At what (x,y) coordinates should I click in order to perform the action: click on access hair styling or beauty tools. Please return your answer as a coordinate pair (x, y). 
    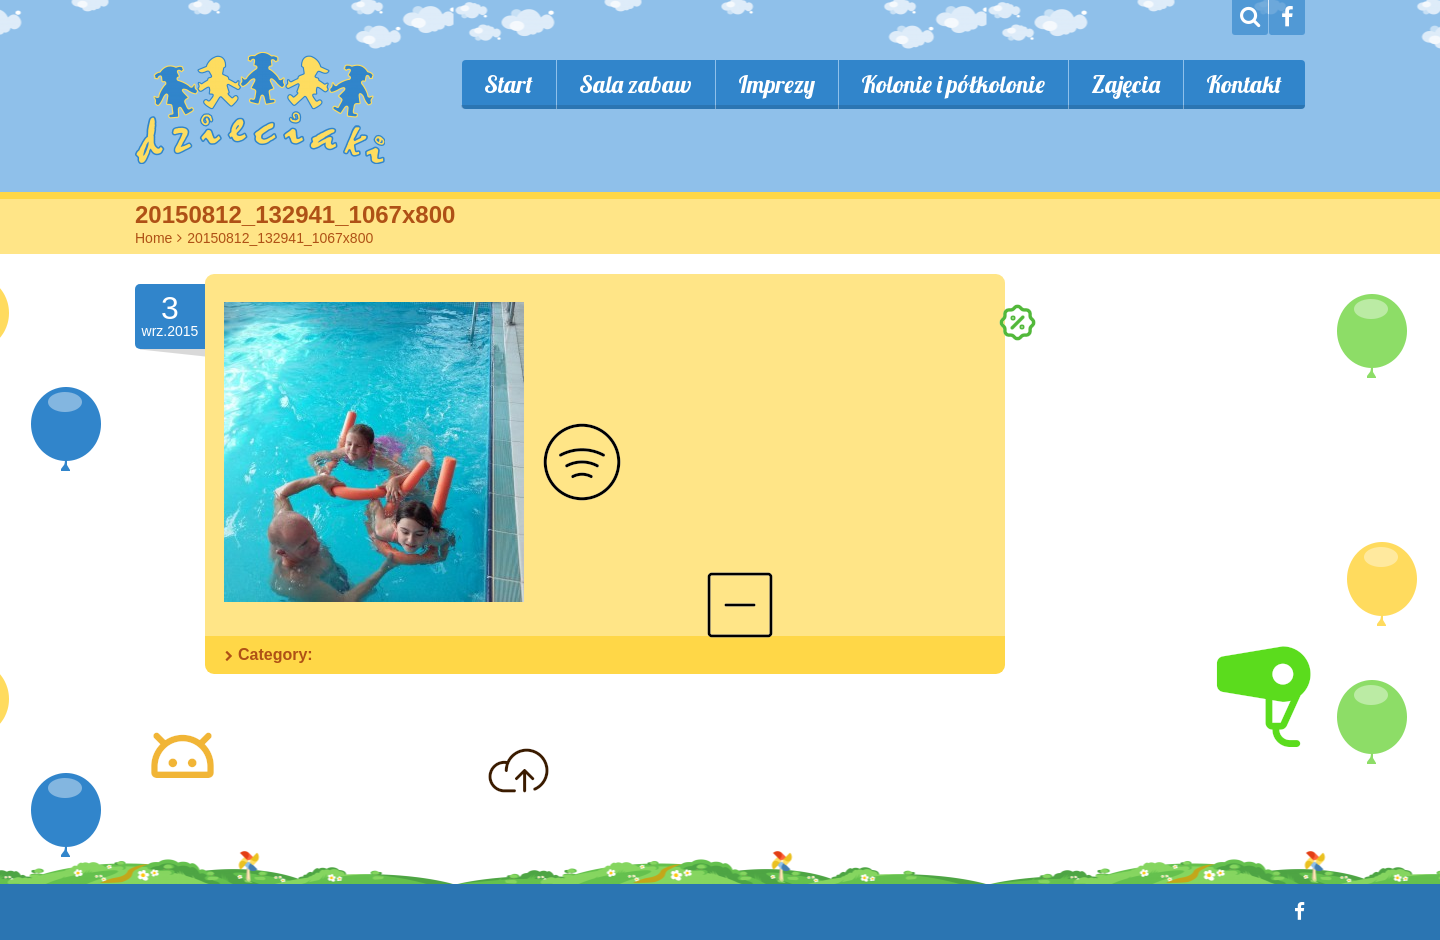
    Looking at the image, I should click on (1265, 691).